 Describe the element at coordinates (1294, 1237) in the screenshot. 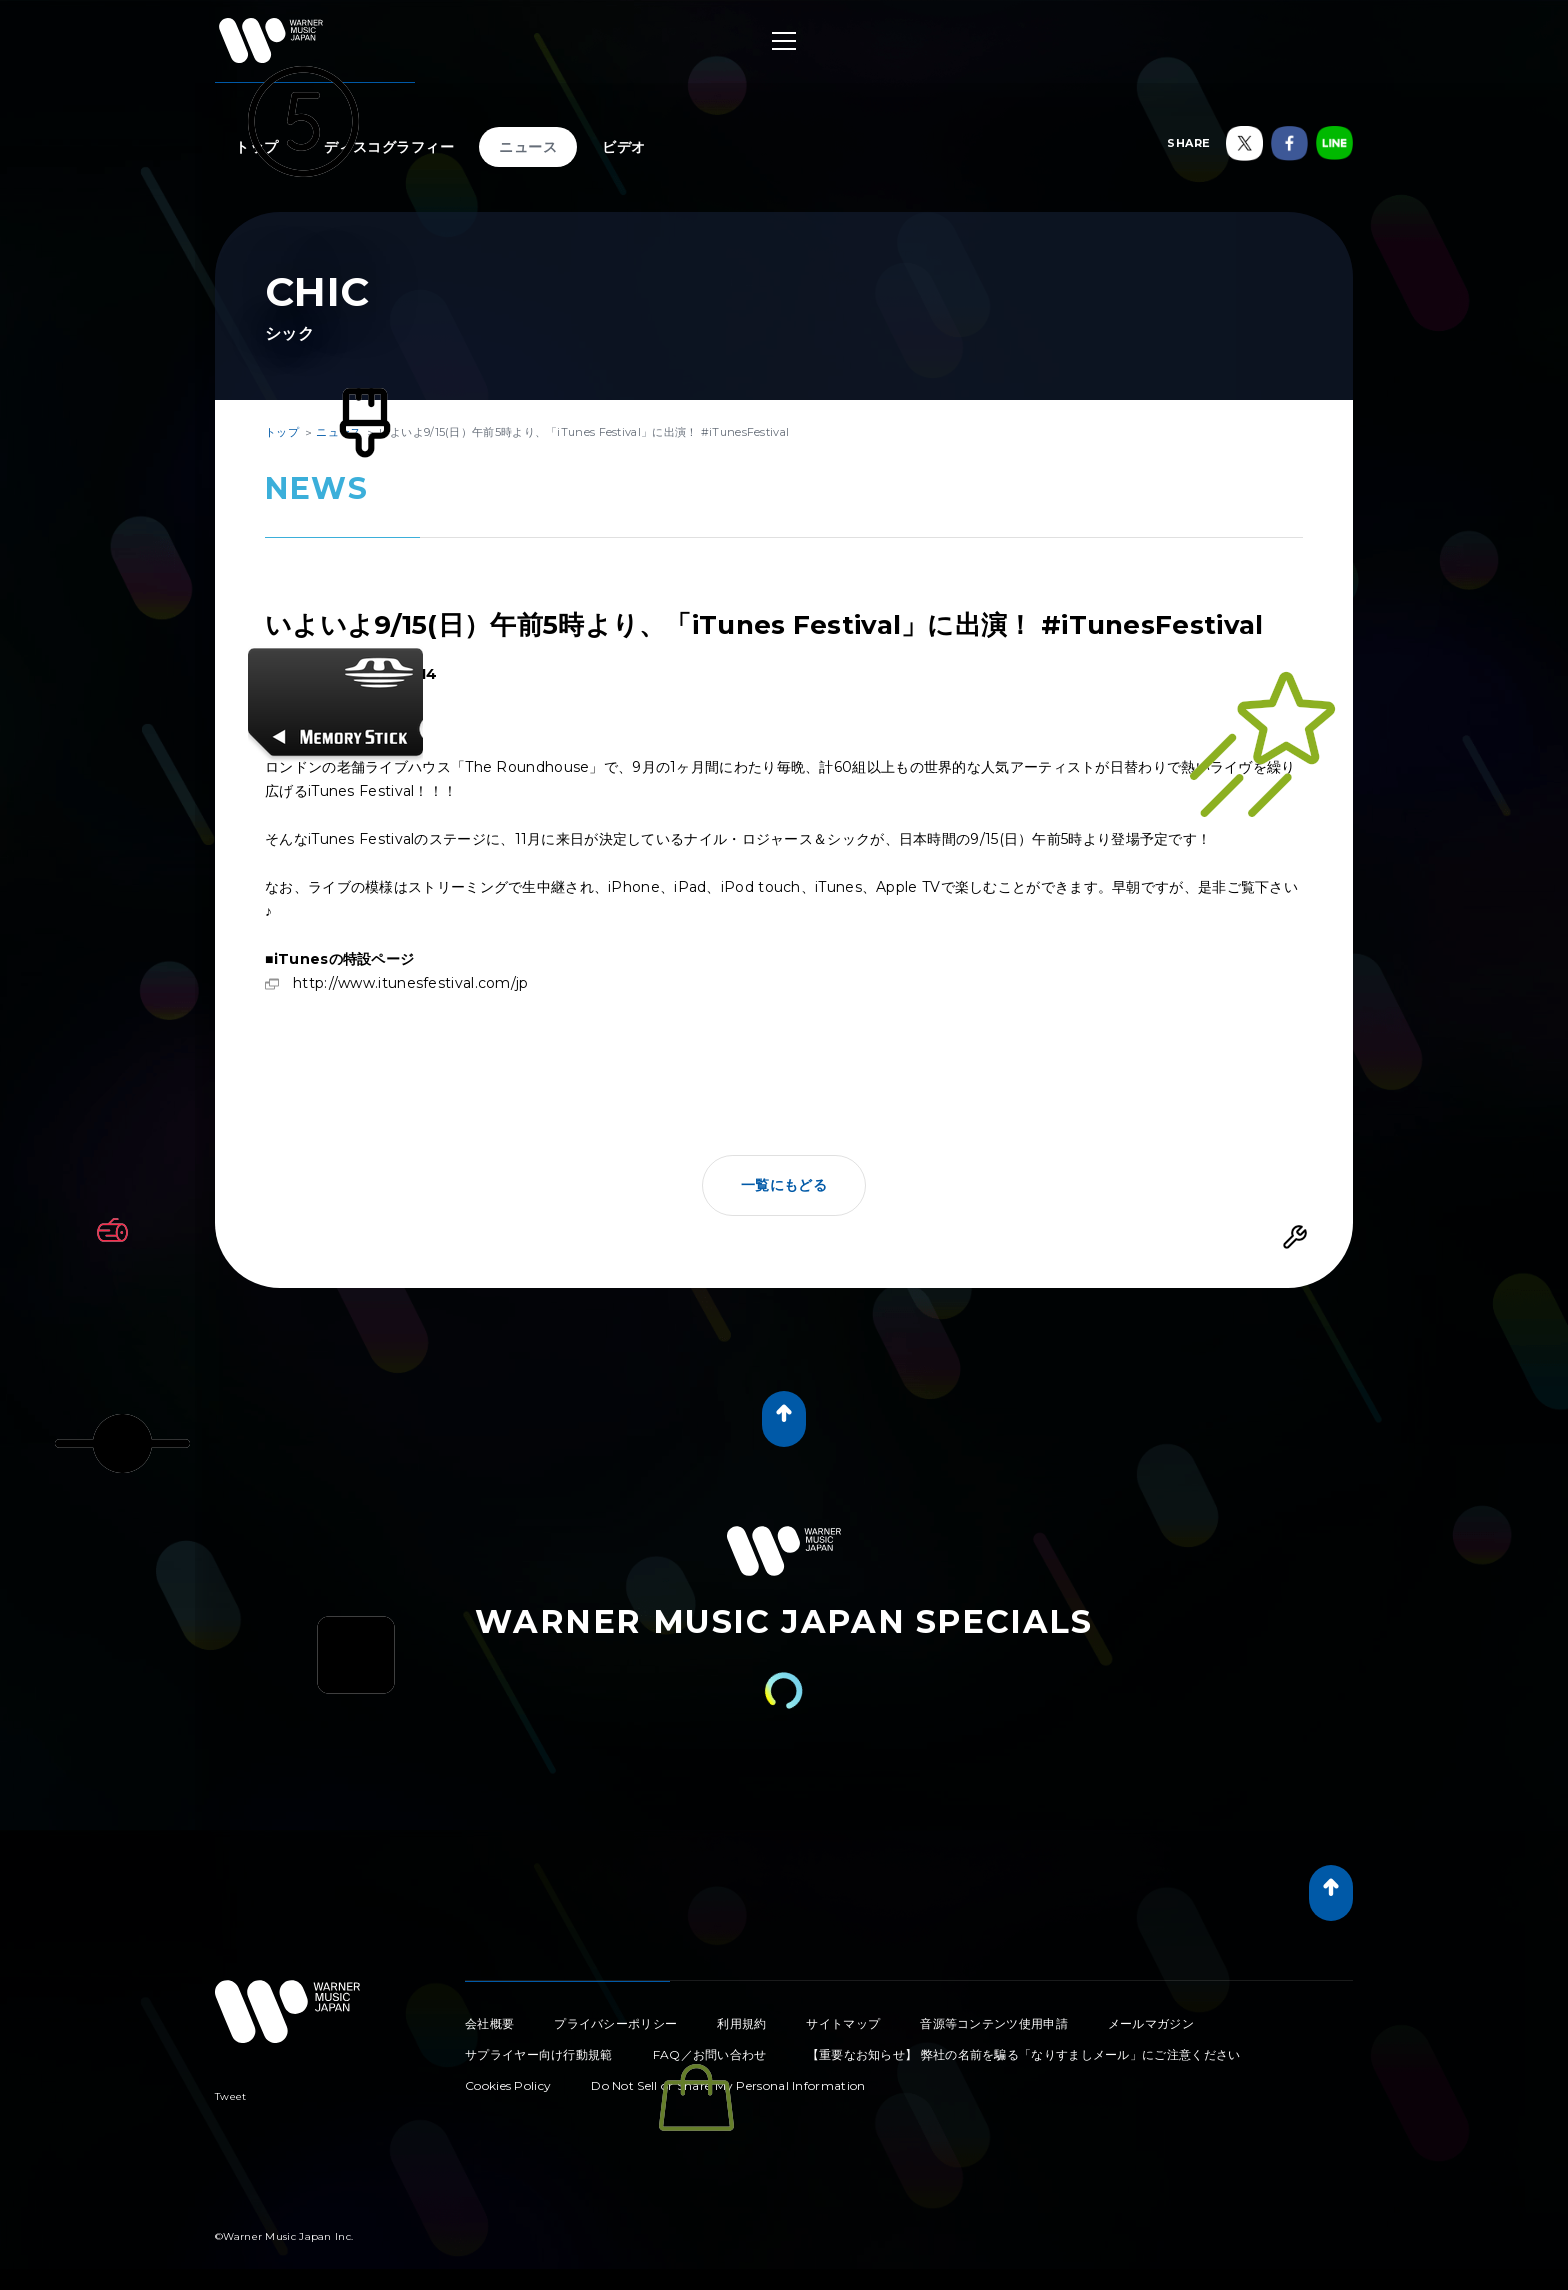

I see `access settings or configuration options` at that location.